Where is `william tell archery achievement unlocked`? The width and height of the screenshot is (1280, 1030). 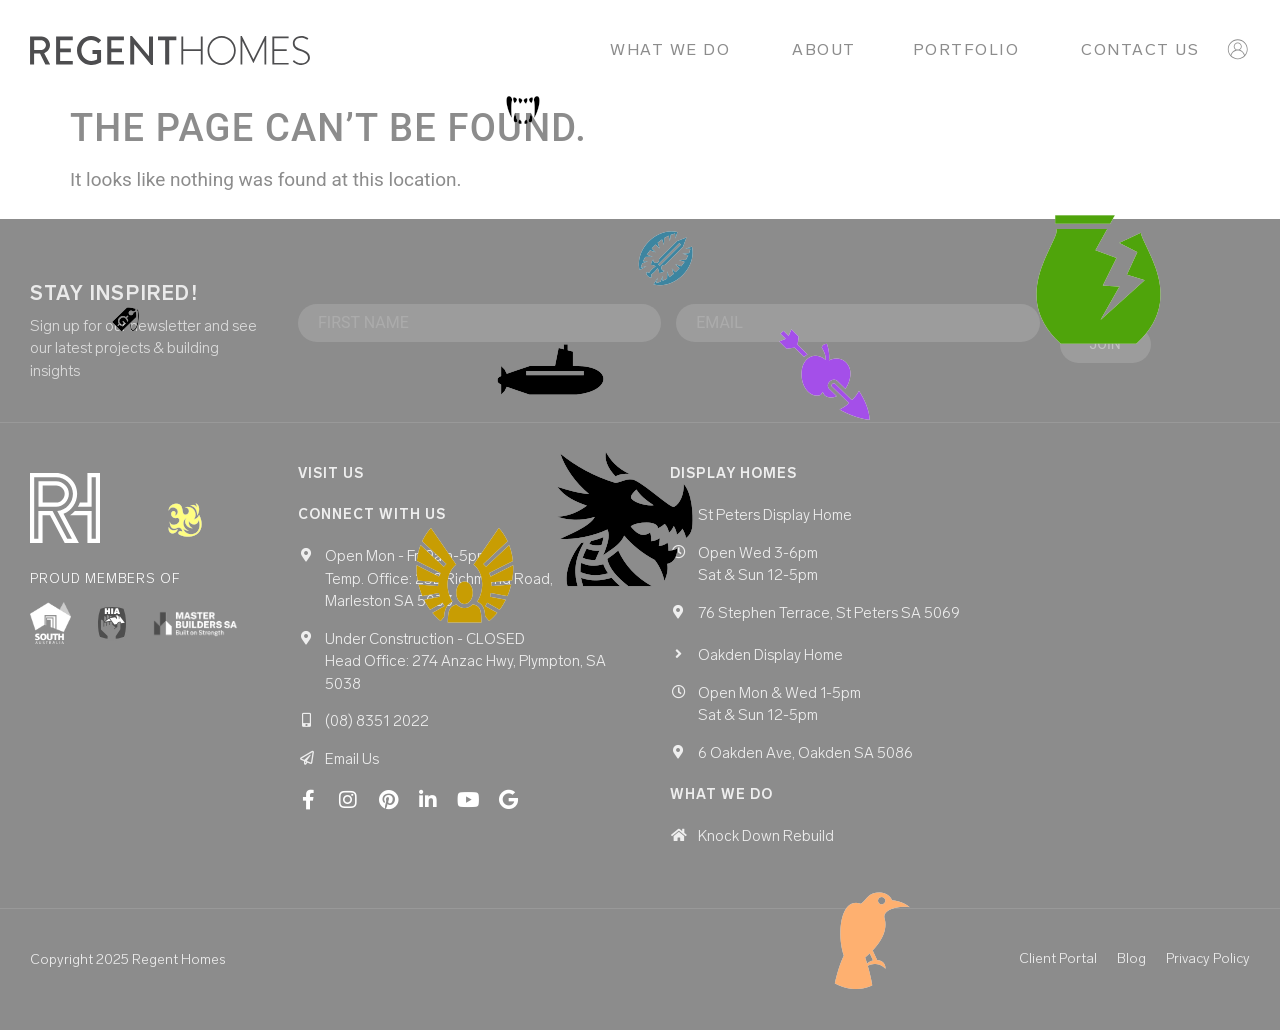
william tell archery achievement unlocked is located at coordinates (824, 375).